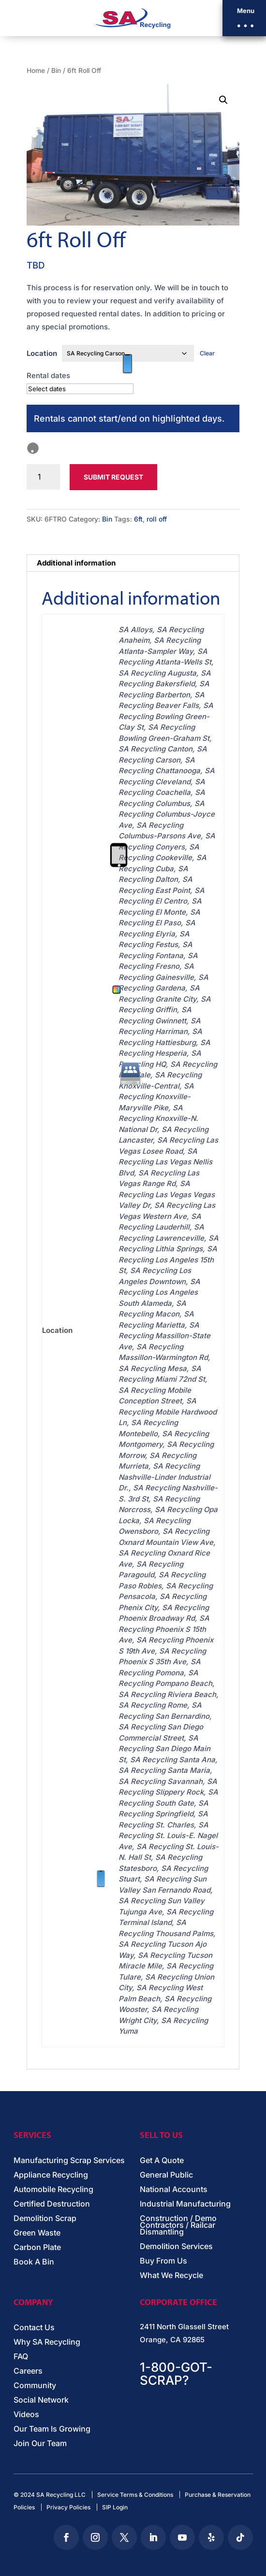 This screenshot has height=2576, width=266. What do you see at coordinates (117, 990) in the screenshot?
I see `calibrate display color and settings` at bounding box center [117, 990].